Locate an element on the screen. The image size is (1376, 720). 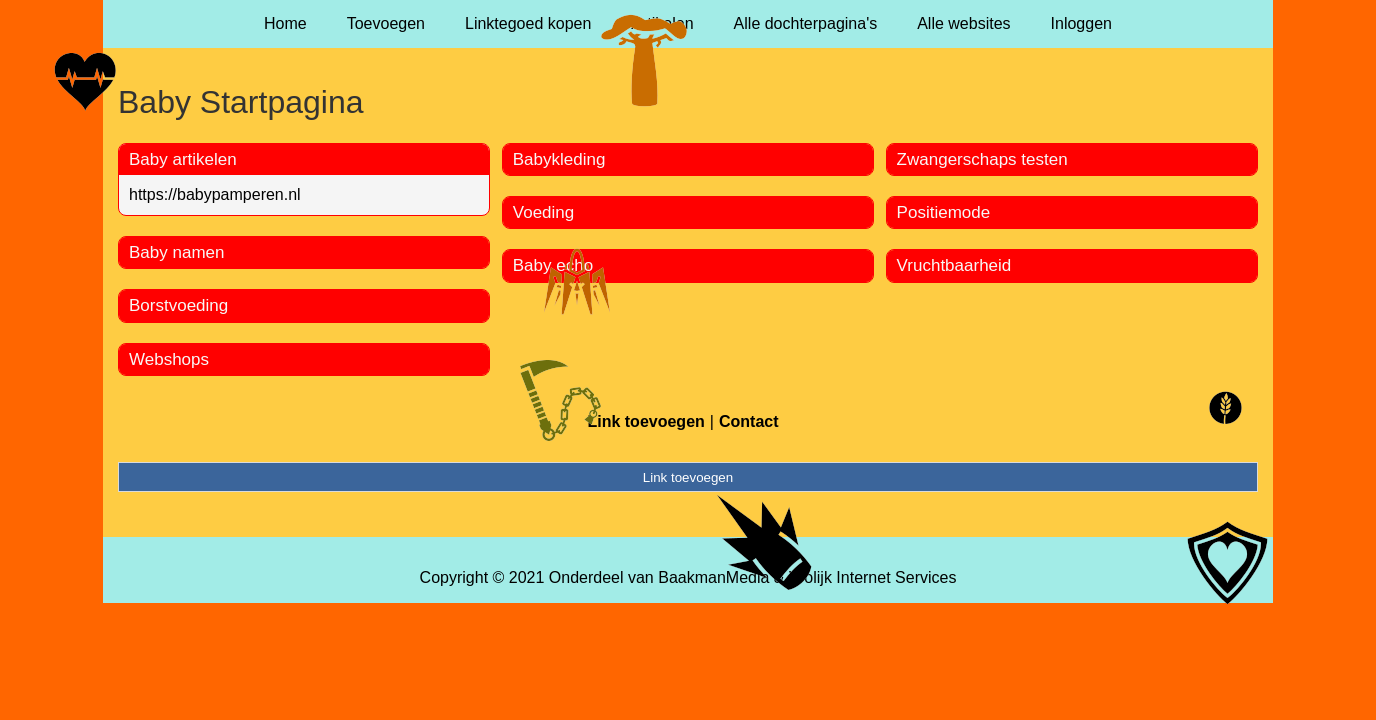
health protection or defensive buff status is located at coordinates (1227, 561).